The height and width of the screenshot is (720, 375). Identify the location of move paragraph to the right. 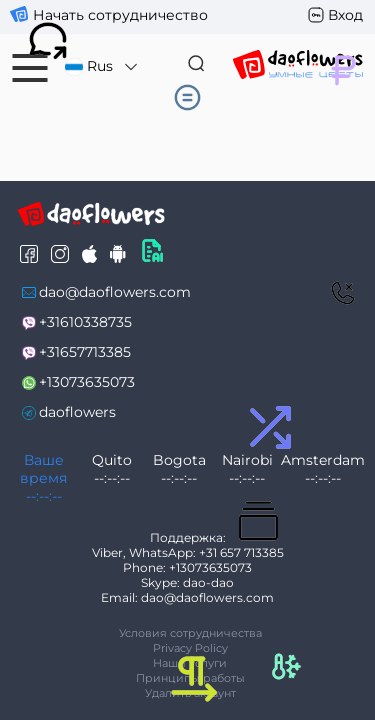
(194, 679).